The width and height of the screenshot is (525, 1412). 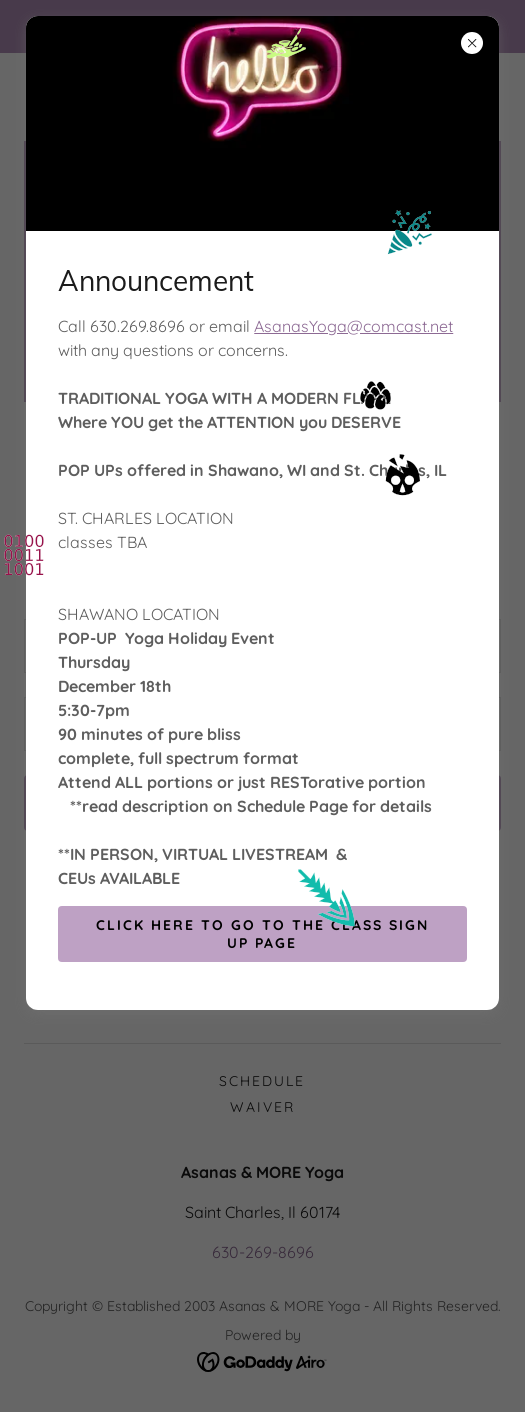 What do you see at coordinates (24, 555) in the screenshot?
I see `access computing or data processing features` at bounding box center [24, 555].